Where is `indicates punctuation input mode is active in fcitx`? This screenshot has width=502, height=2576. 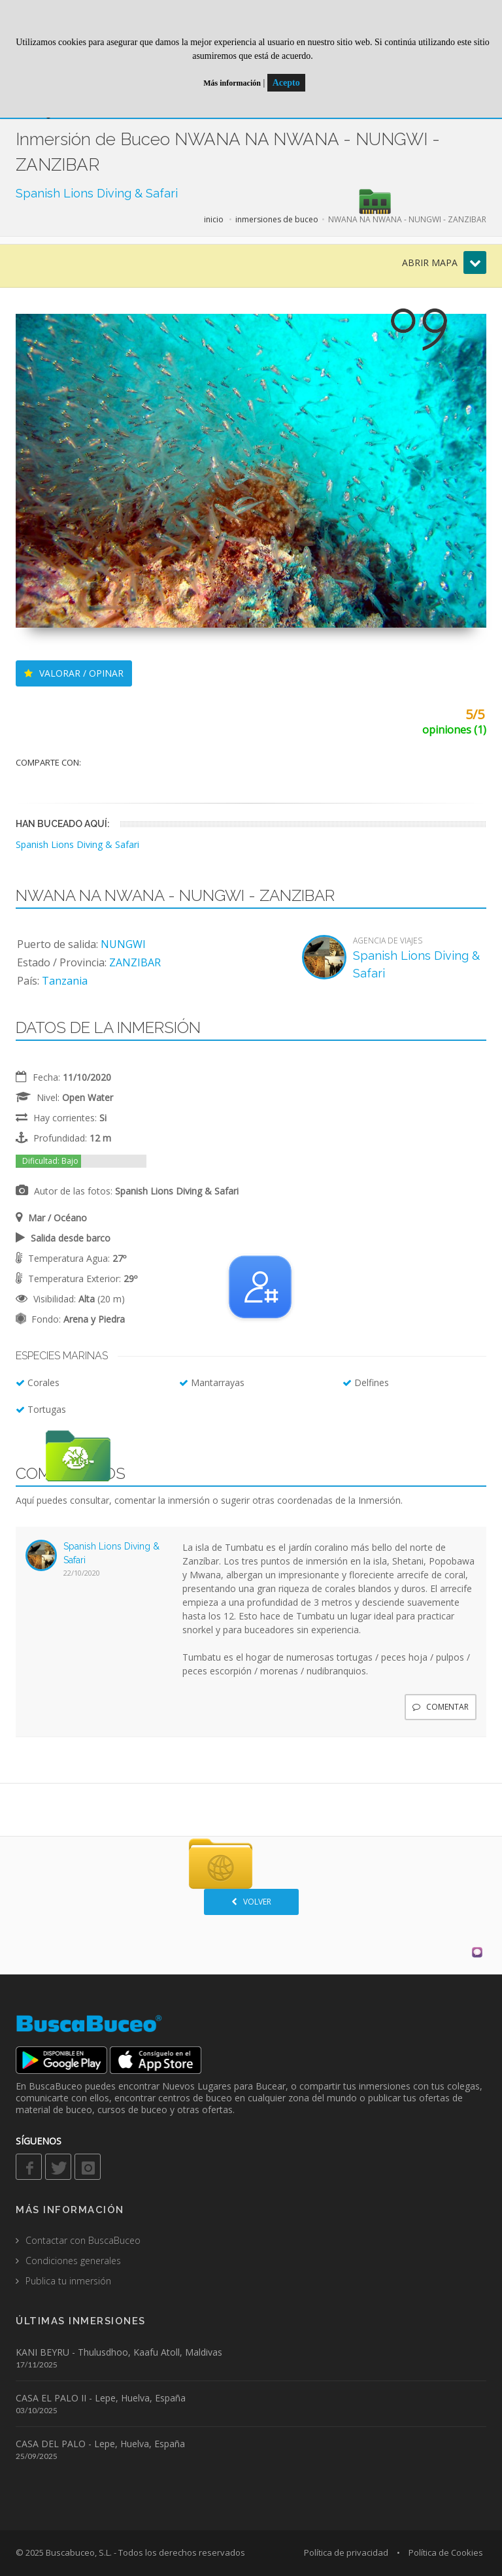
indicates punctuation input mode is active in fcitx is located at coordinates (419, 330).